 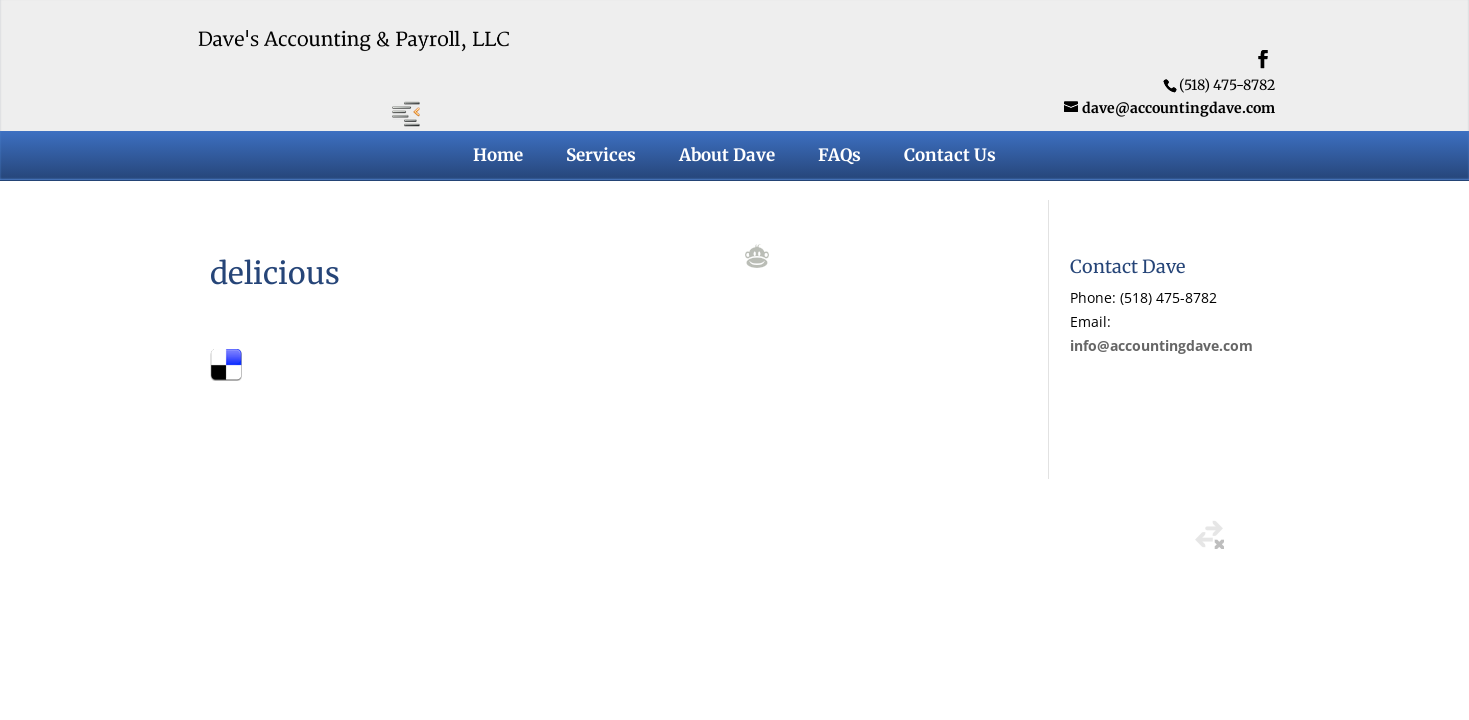 What do you see at coordinates (757, 256) in the screenshot?
I see `insert monkey face emoji` at bounding box center [757, 256].